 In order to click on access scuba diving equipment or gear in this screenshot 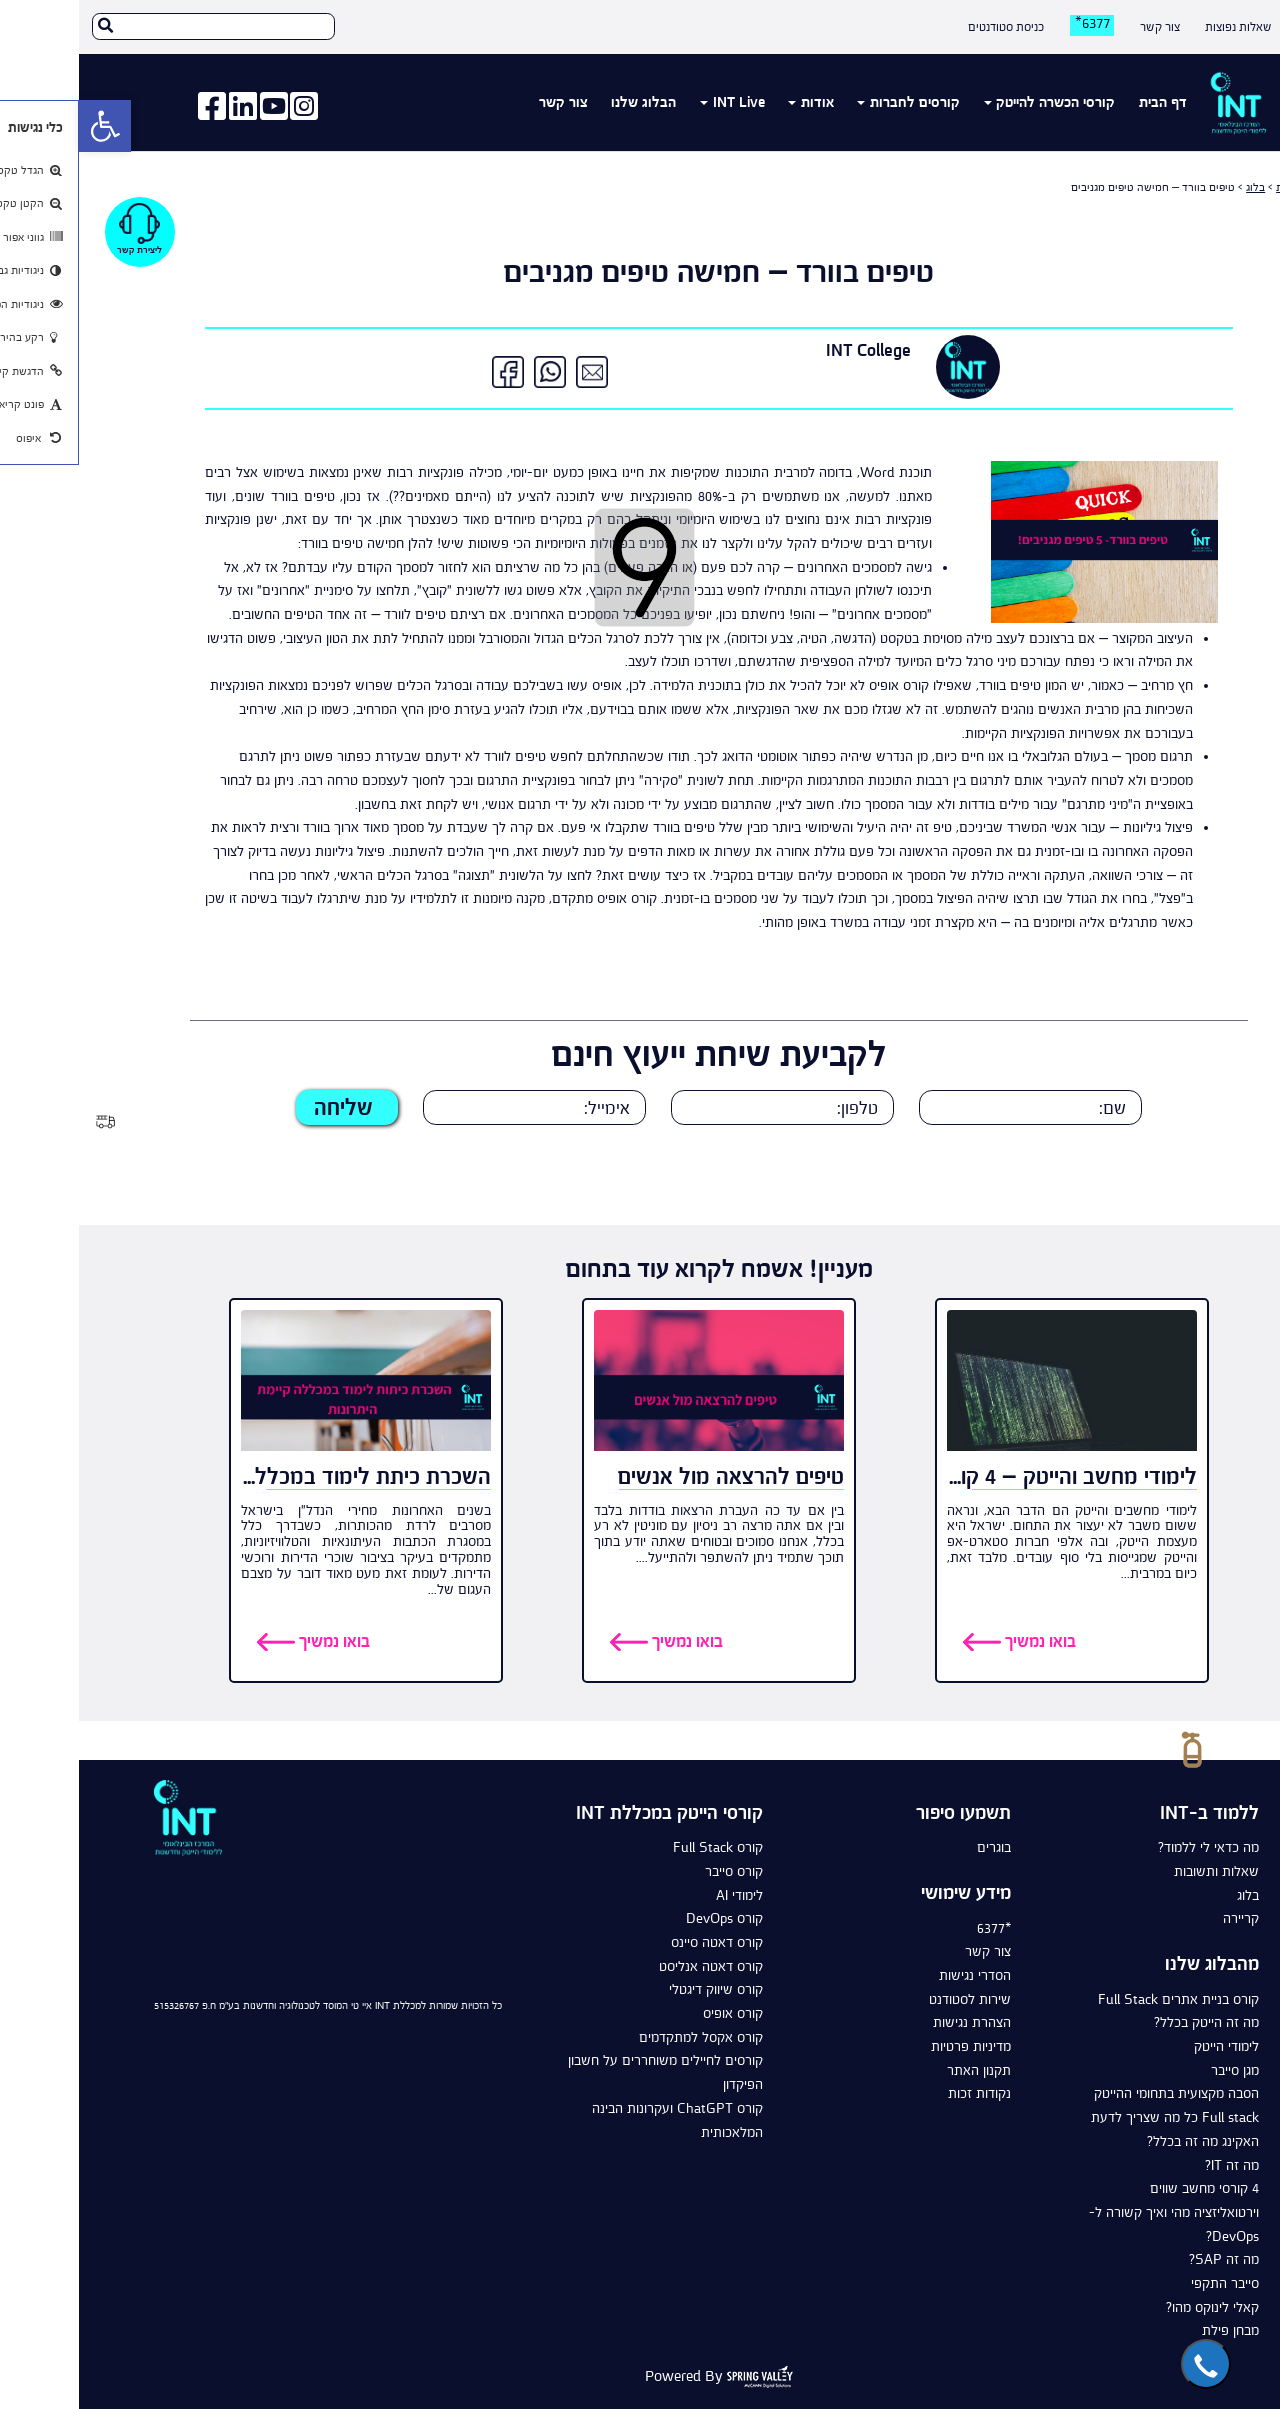, I will do `click(1192, 1749)`.